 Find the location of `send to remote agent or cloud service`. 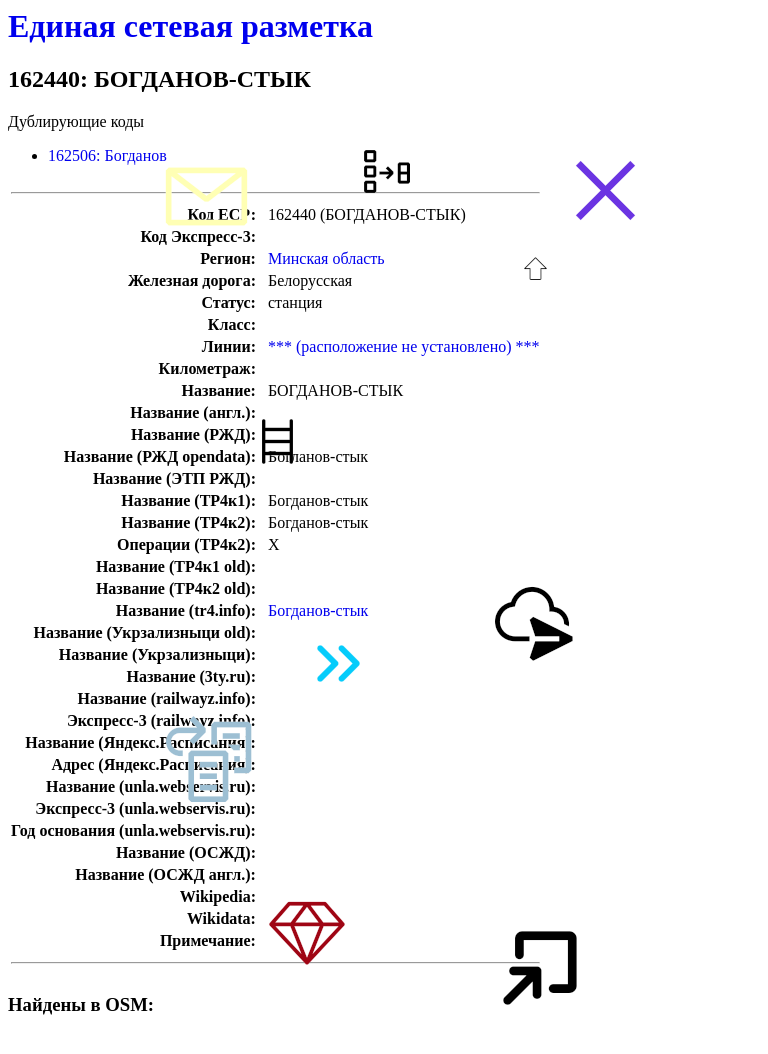

send to remote agent or cloud service is located at coordinates (534, 621).